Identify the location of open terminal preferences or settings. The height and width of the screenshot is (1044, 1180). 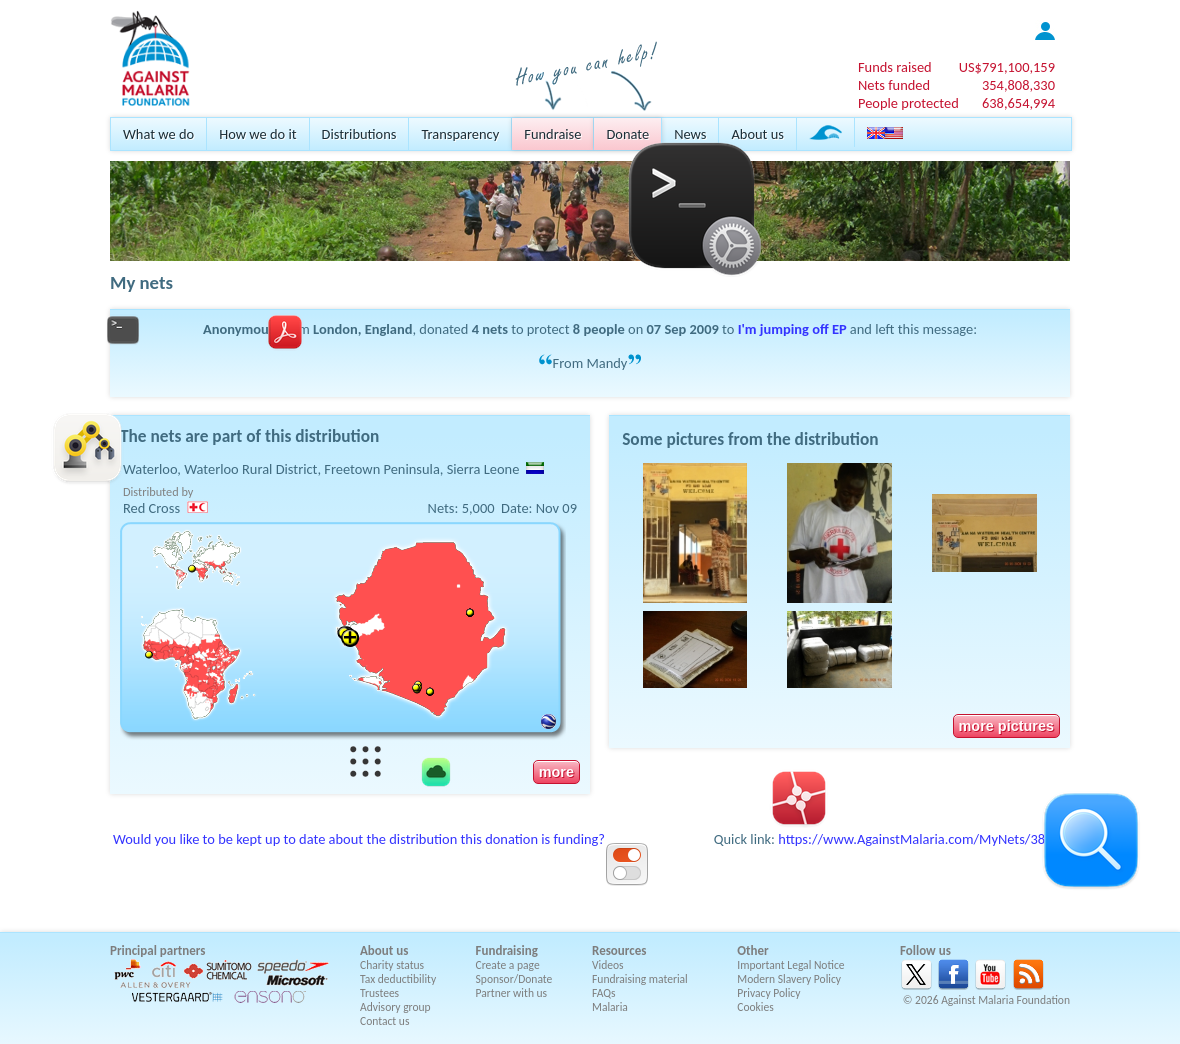
(691, 205).